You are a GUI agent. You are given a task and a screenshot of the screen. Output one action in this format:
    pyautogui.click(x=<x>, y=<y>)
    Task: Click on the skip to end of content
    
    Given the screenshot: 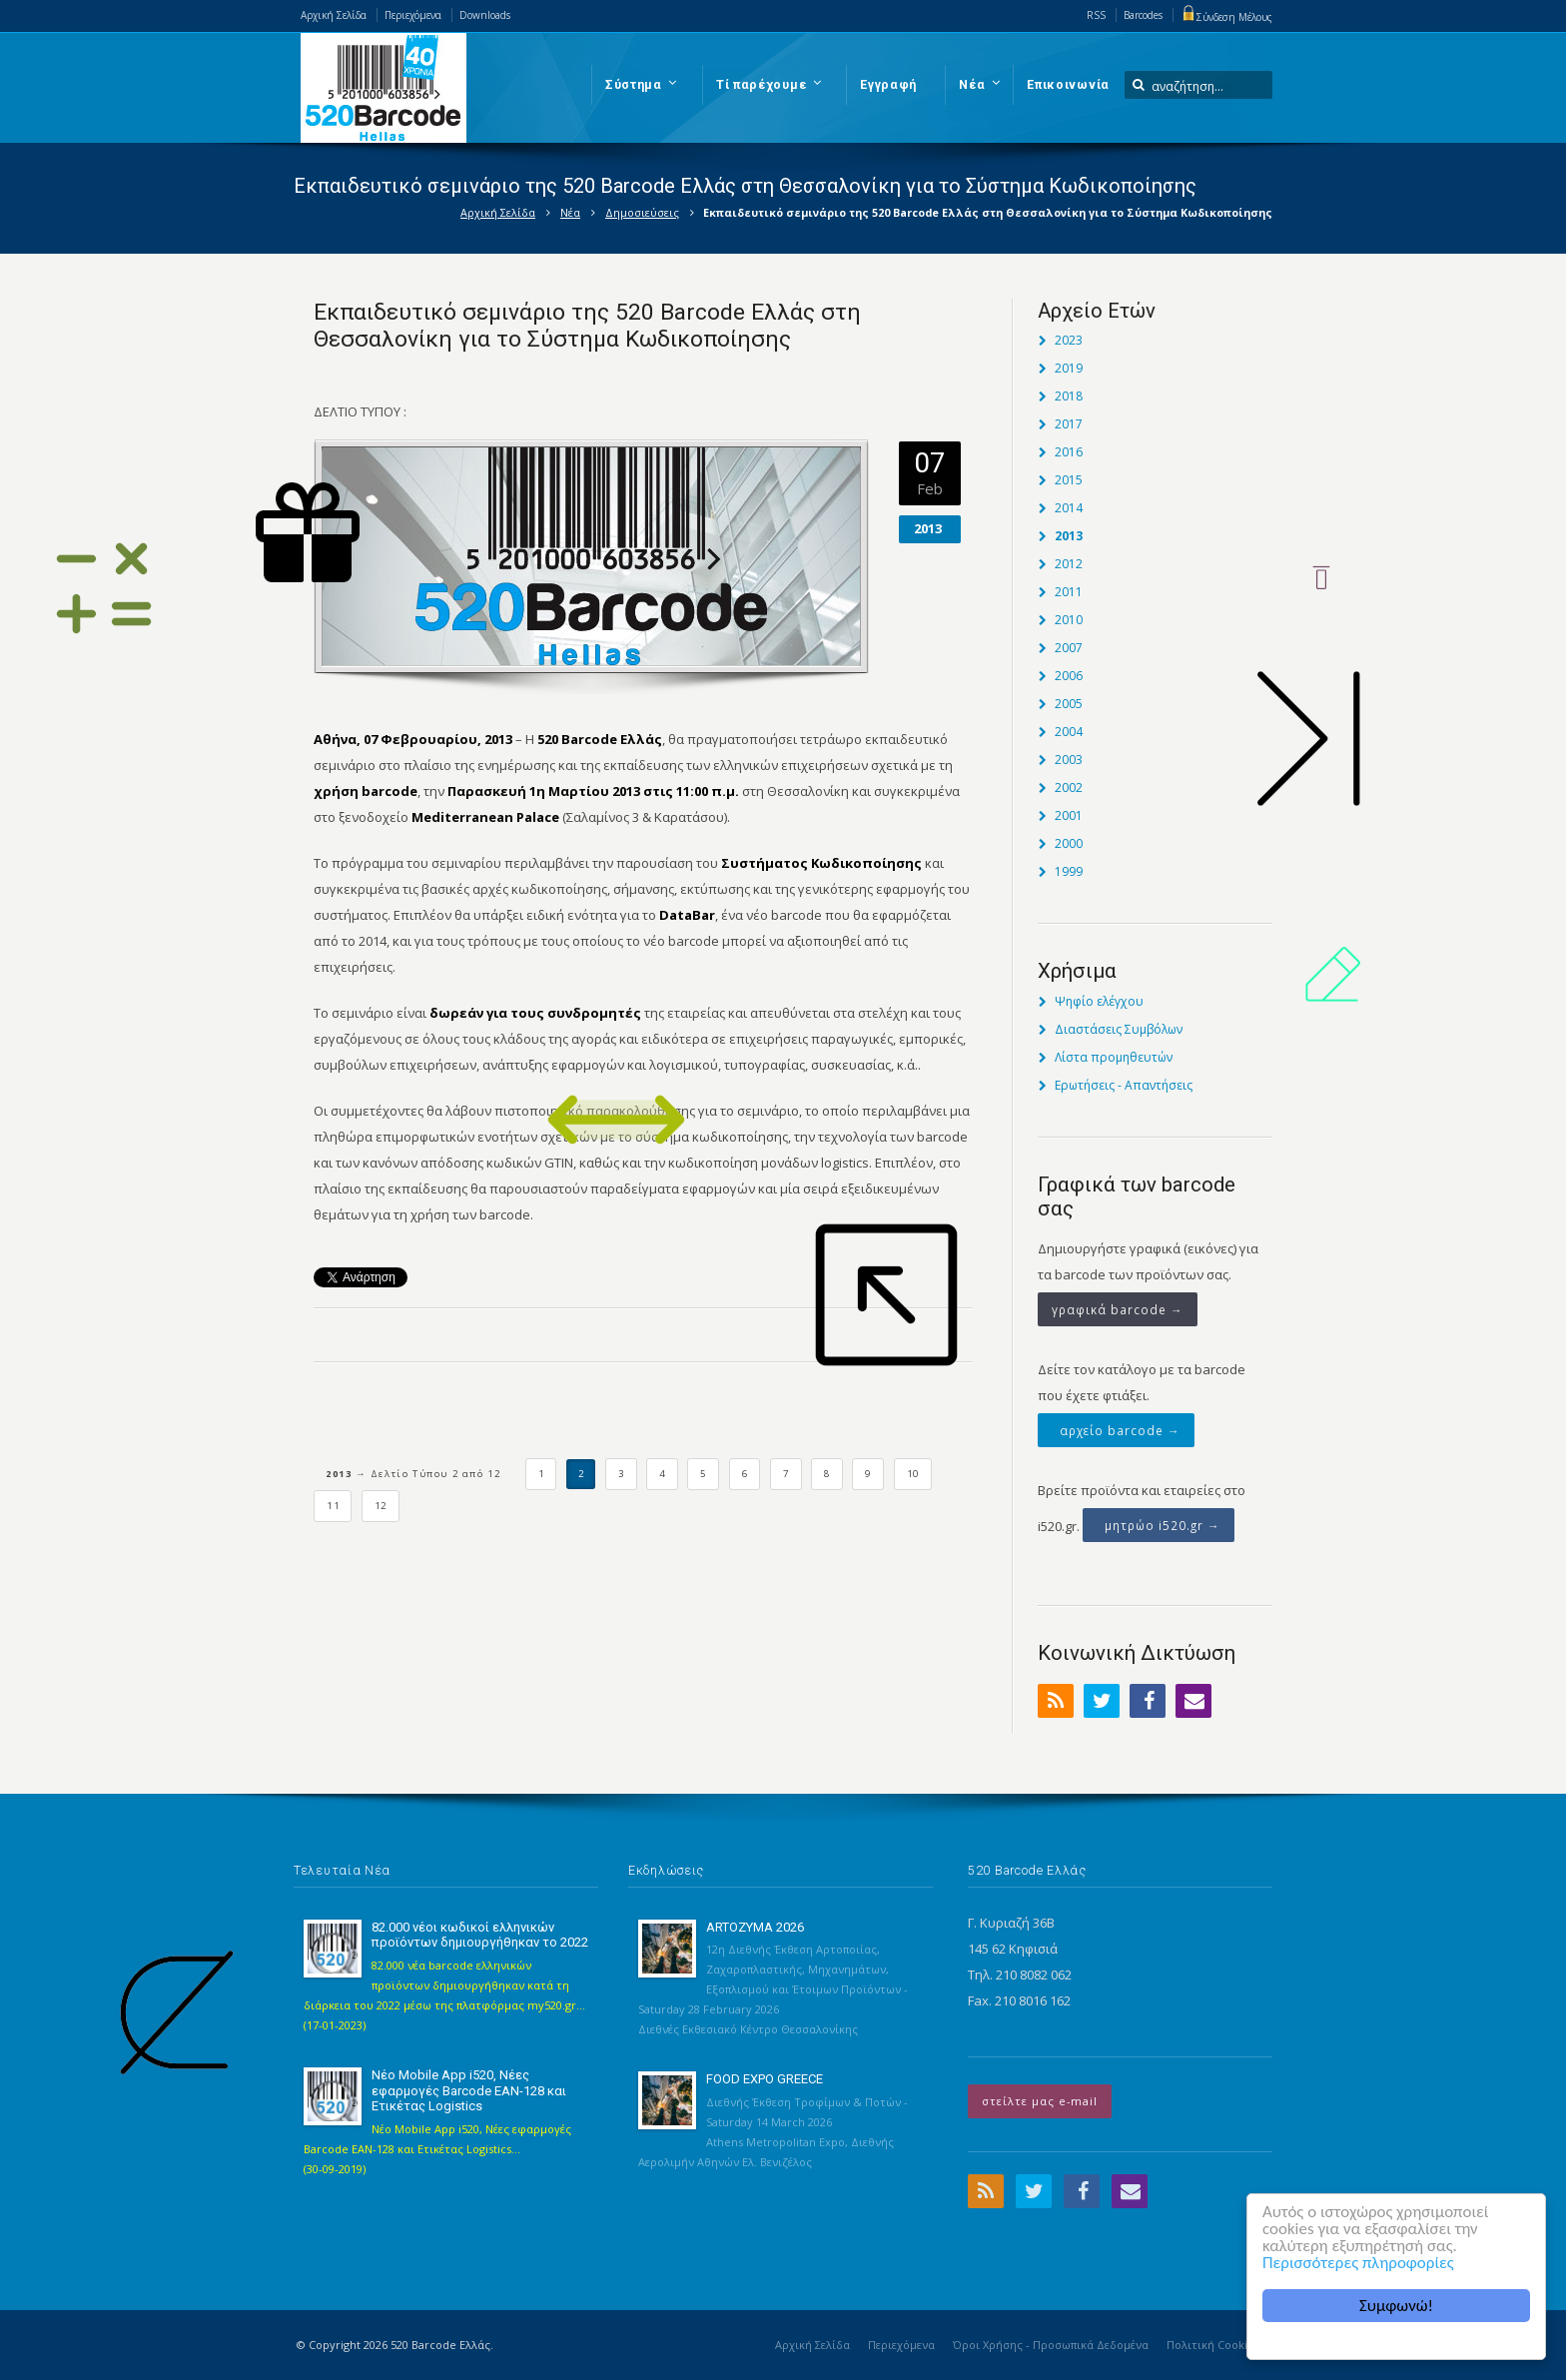 What is the action you would take?
    pyautogui.click(x=1311, y=738)
    